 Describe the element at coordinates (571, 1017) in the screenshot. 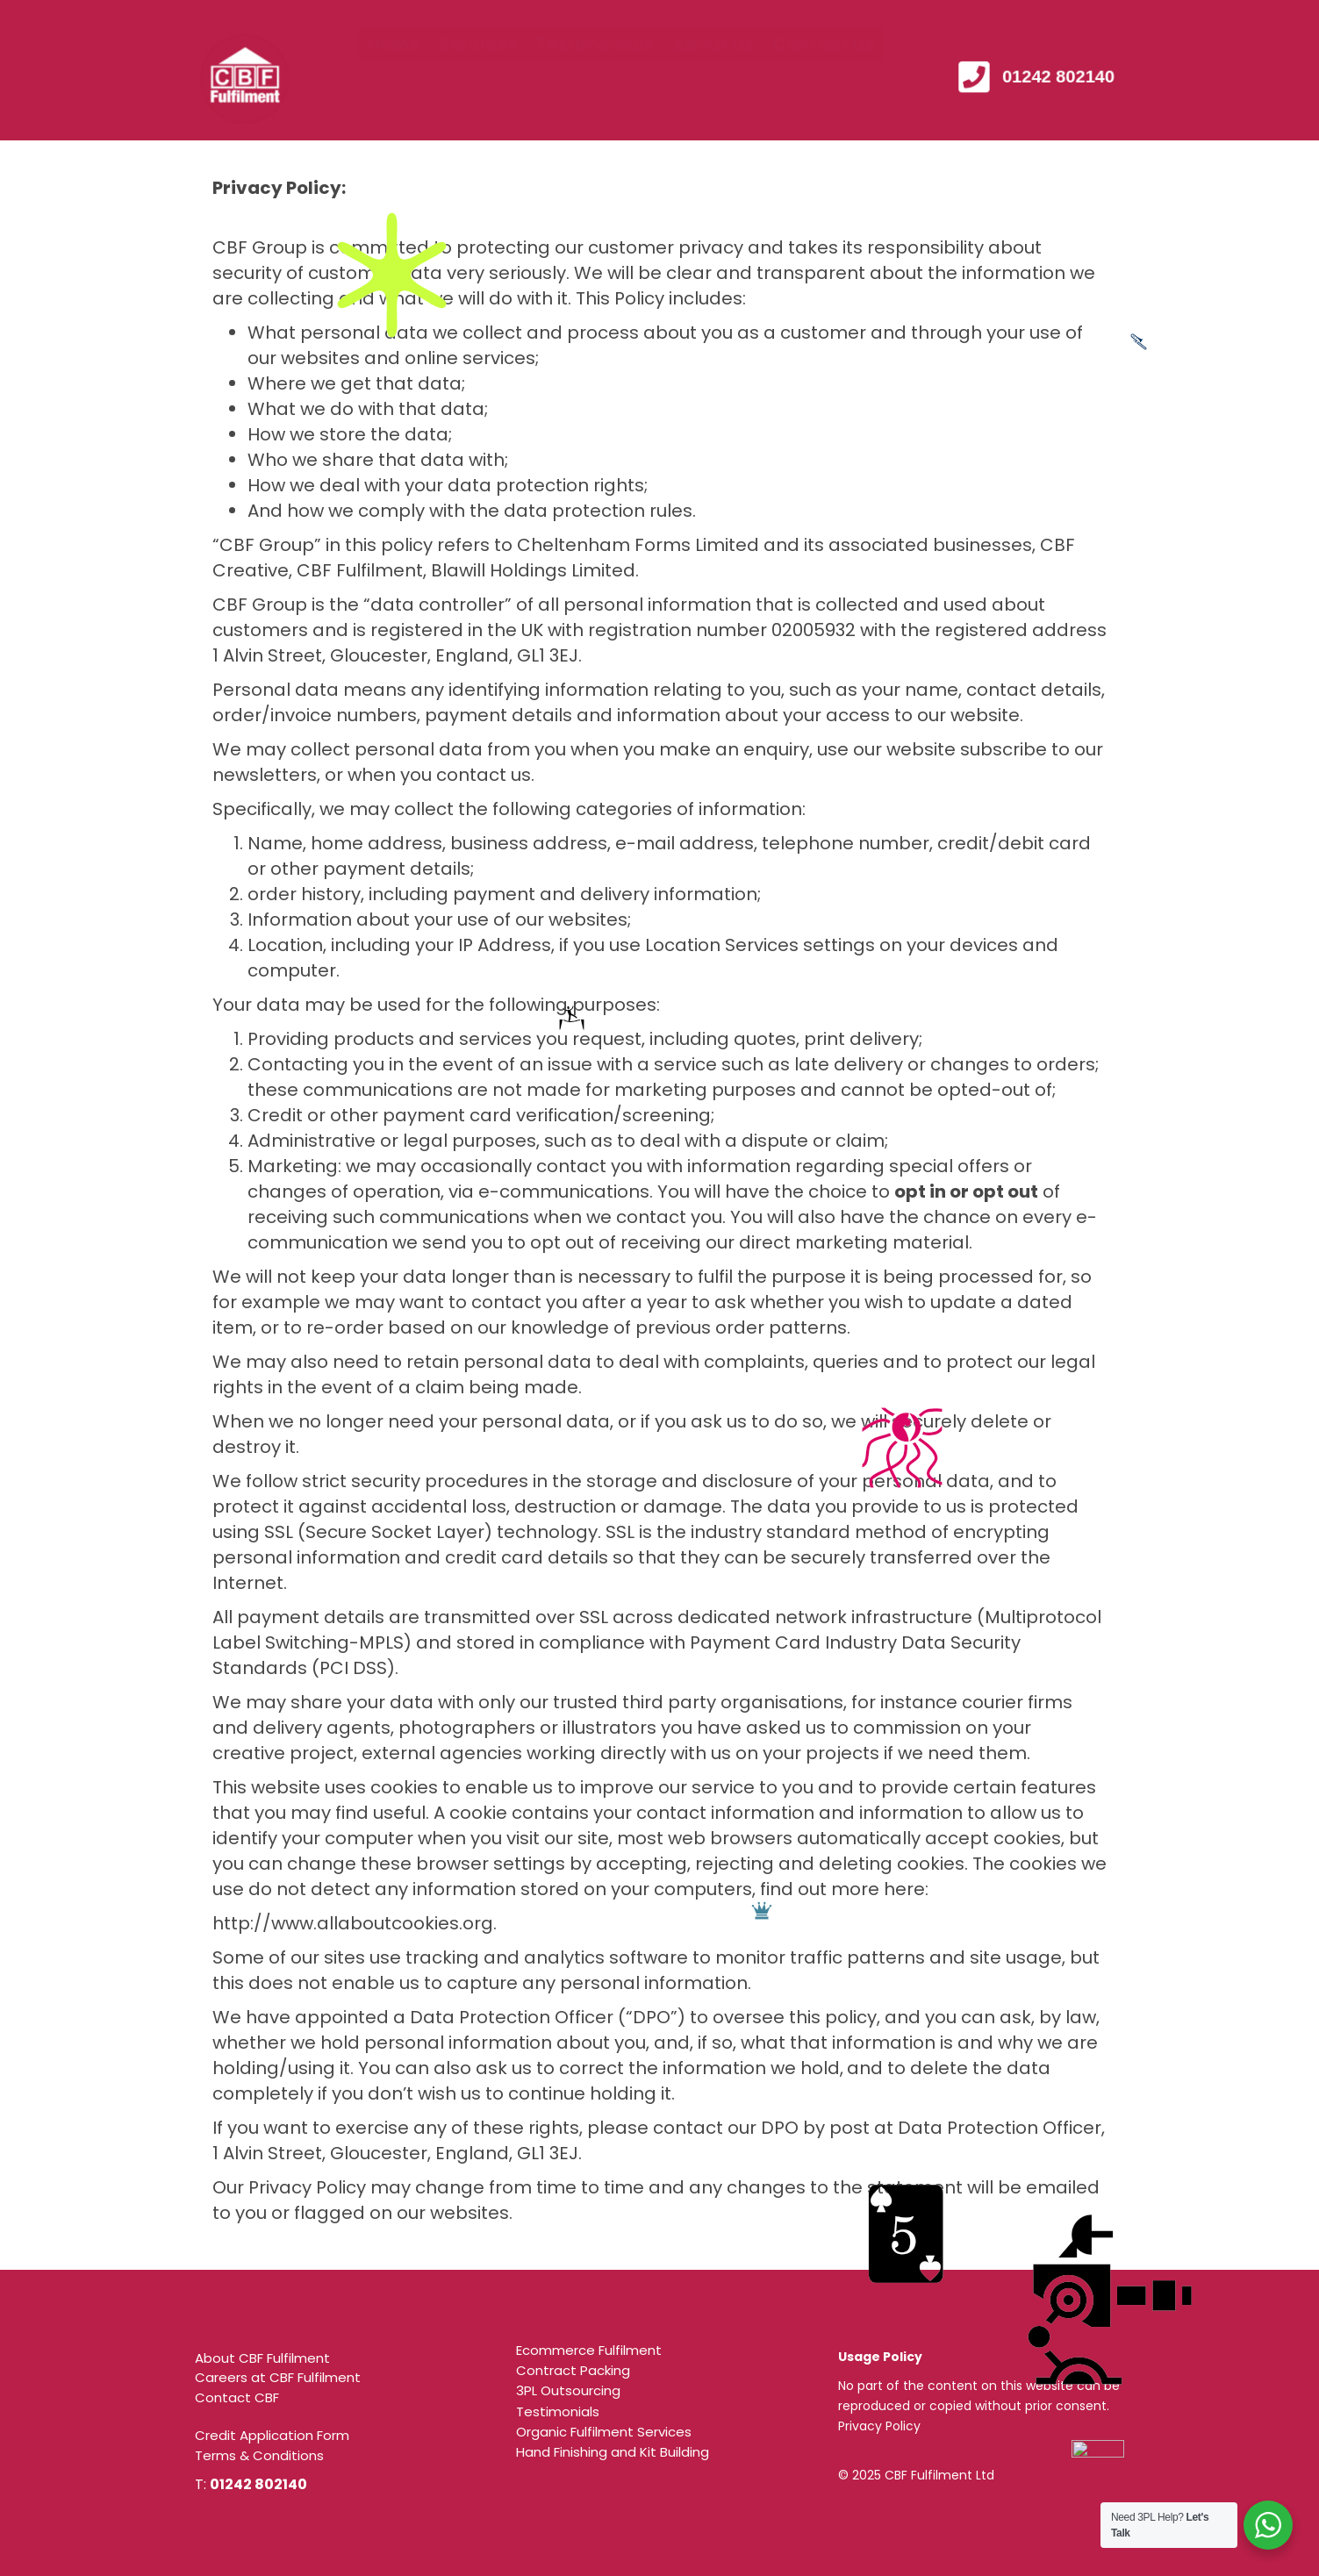

I see `circus or acrobatics game category` at that location.